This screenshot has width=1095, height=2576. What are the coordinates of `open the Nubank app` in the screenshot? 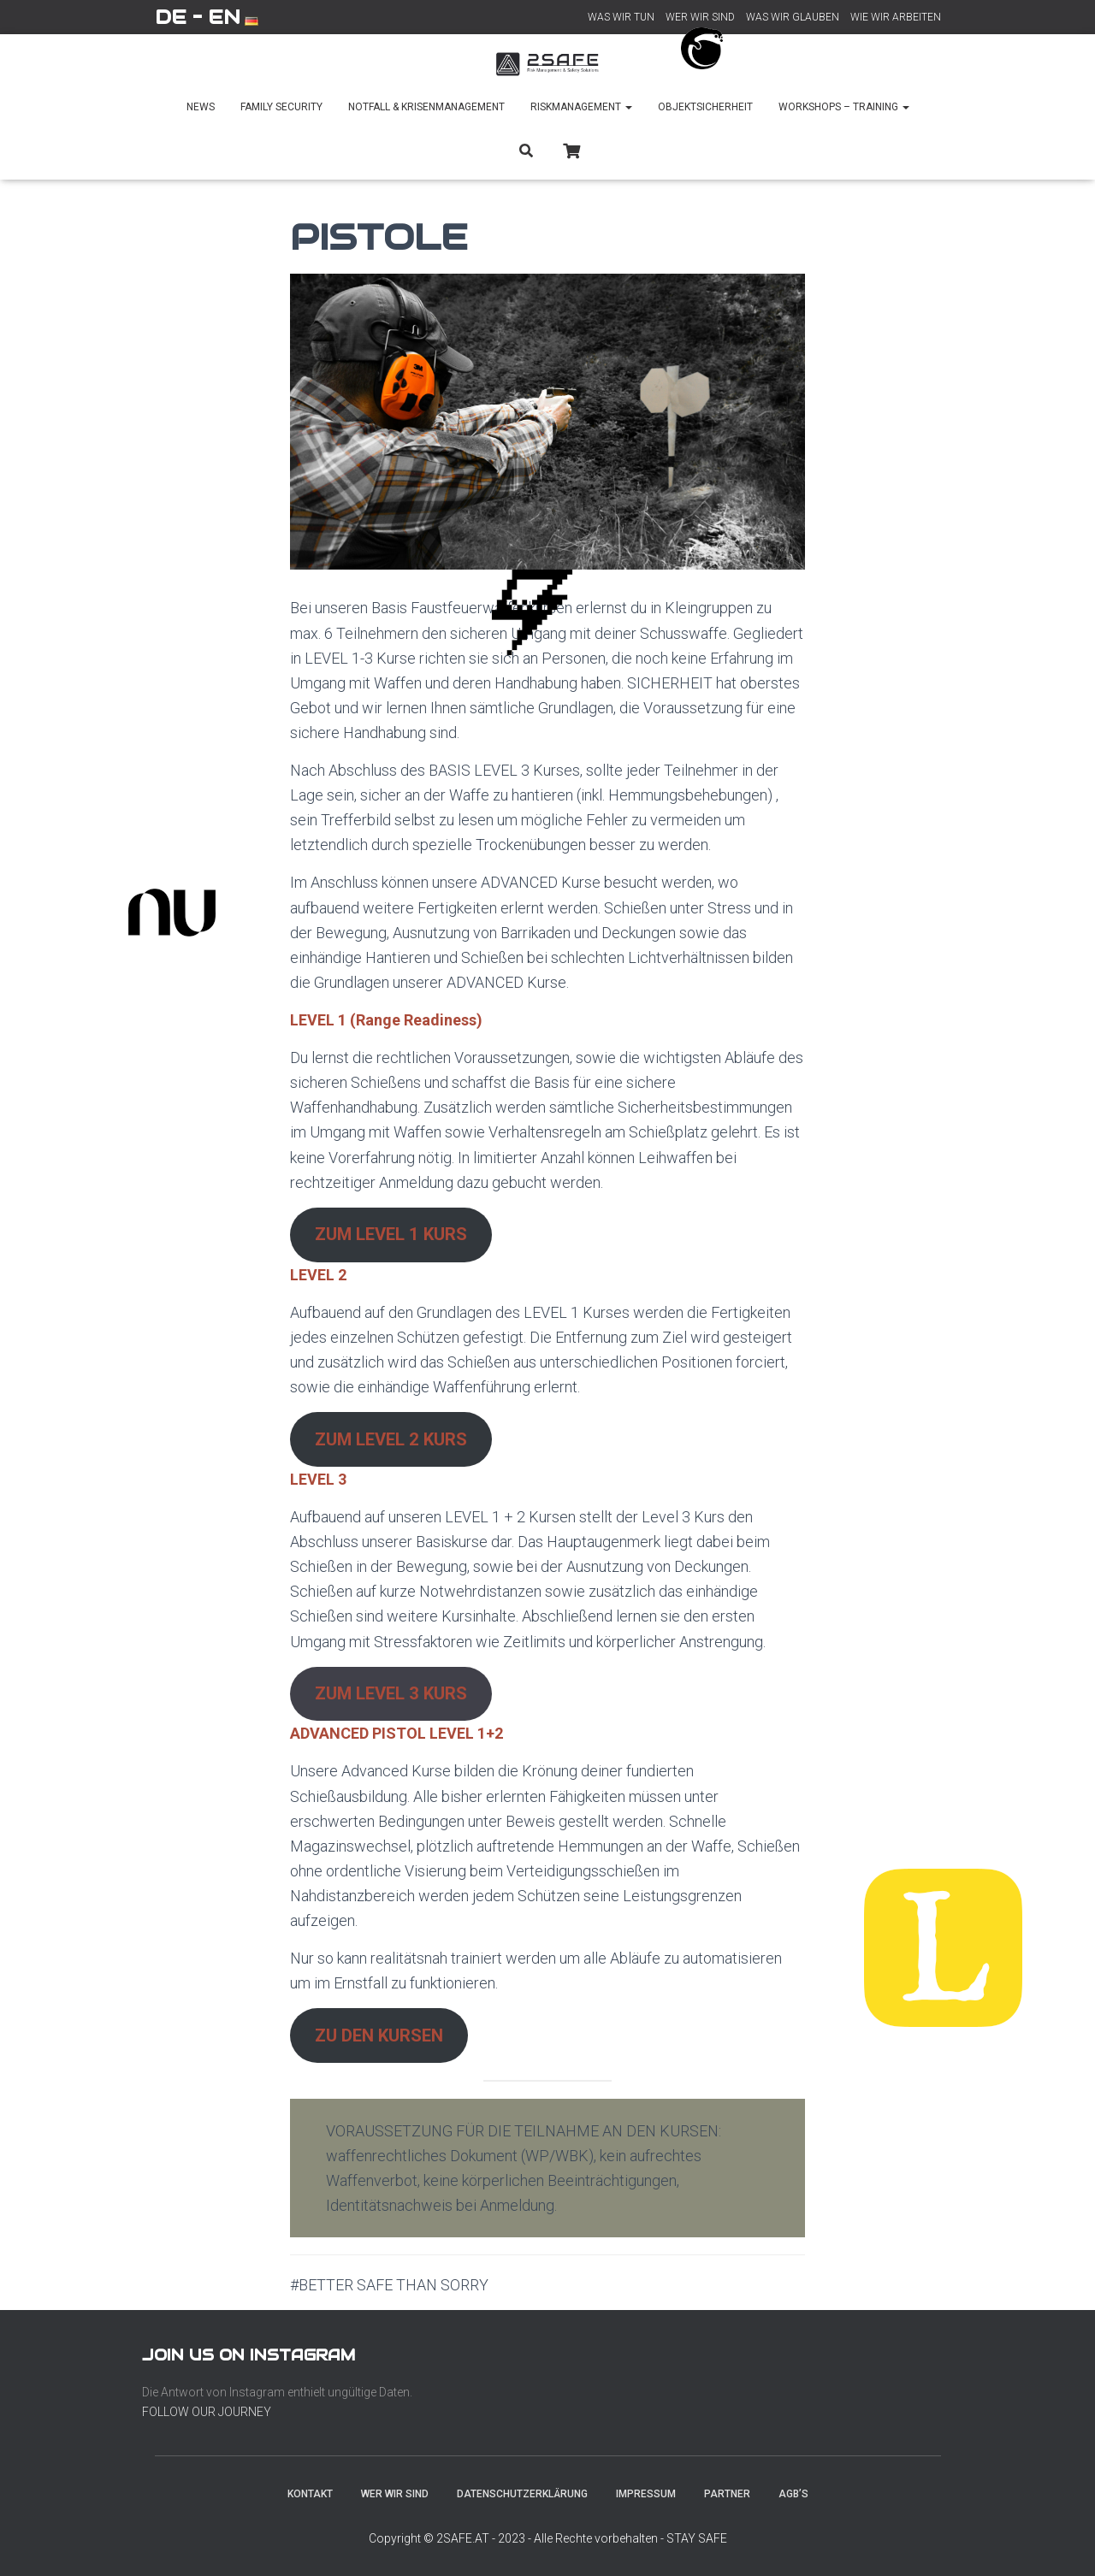 It's located at (172, 913).